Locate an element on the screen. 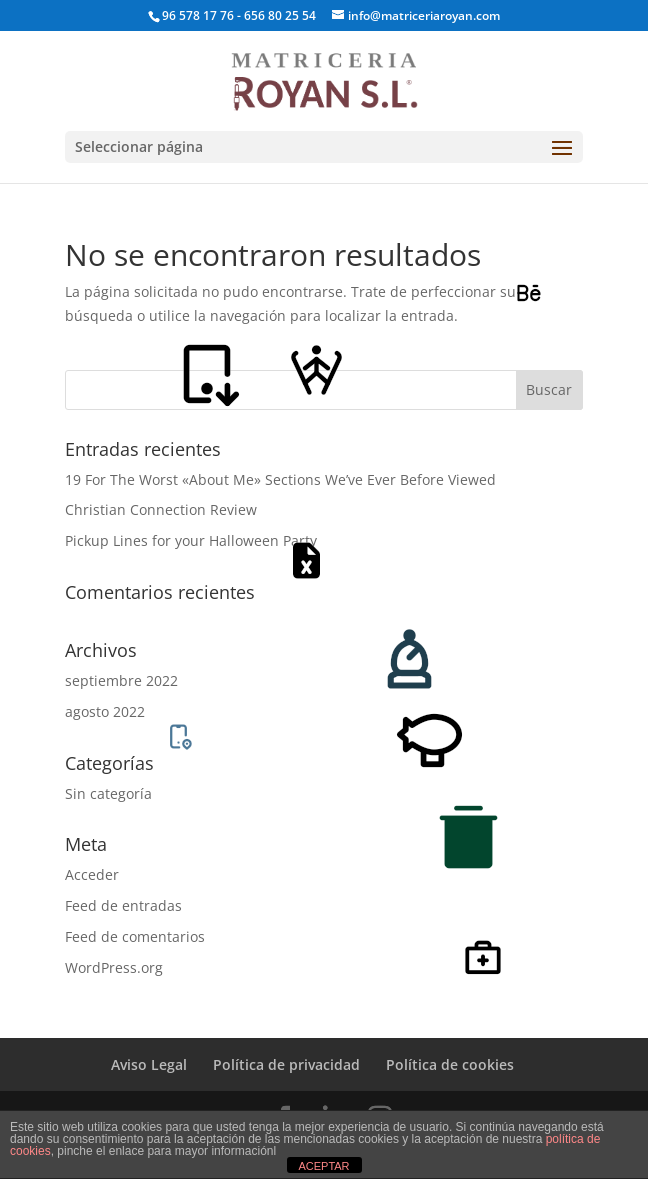 The image size is (648, 1179). delete an item is located at coordinates (468, 839).